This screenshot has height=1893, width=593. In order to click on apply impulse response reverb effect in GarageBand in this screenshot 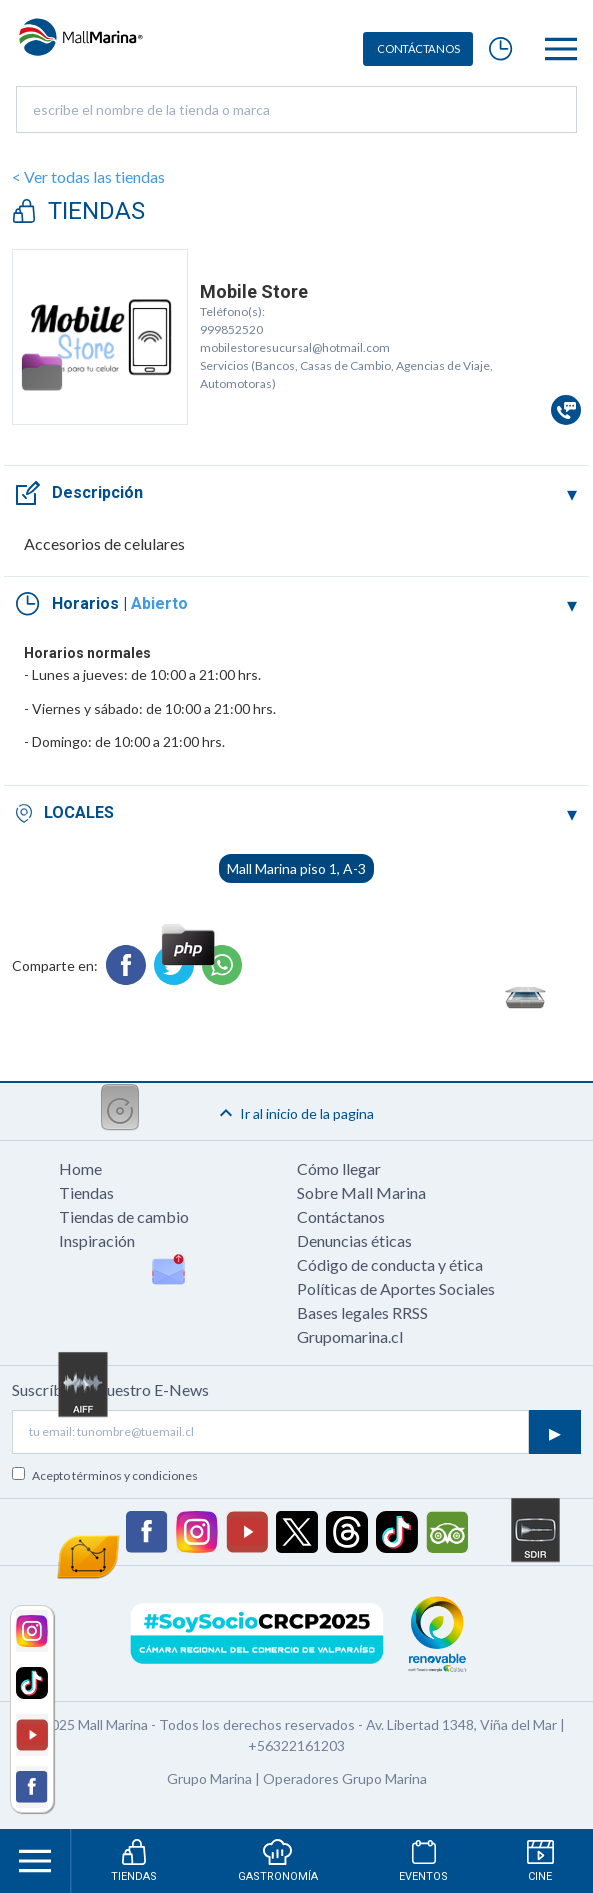, I will do `click(535, 1531)`.